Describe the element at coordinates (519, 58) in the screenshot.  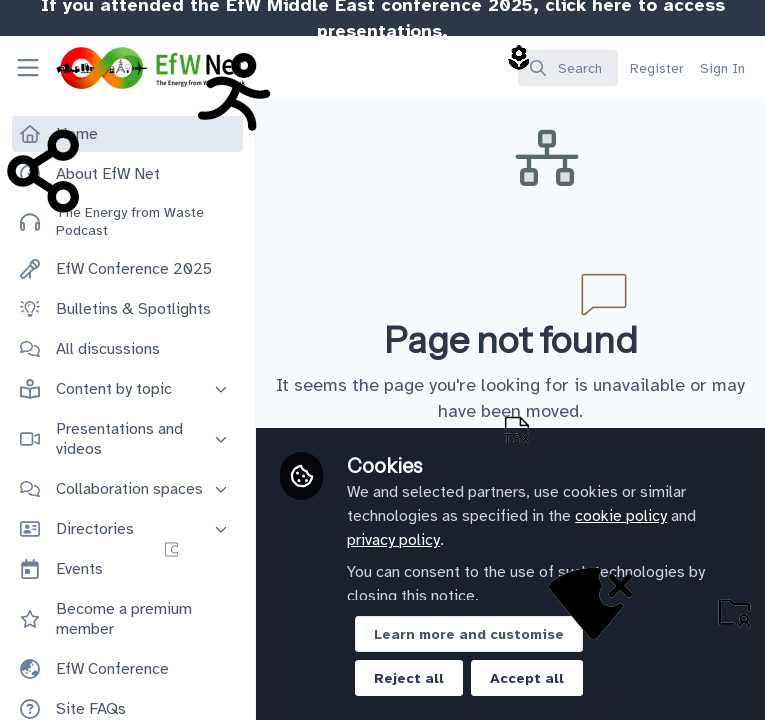
I see `find nearby florists or flower shops` at that location.